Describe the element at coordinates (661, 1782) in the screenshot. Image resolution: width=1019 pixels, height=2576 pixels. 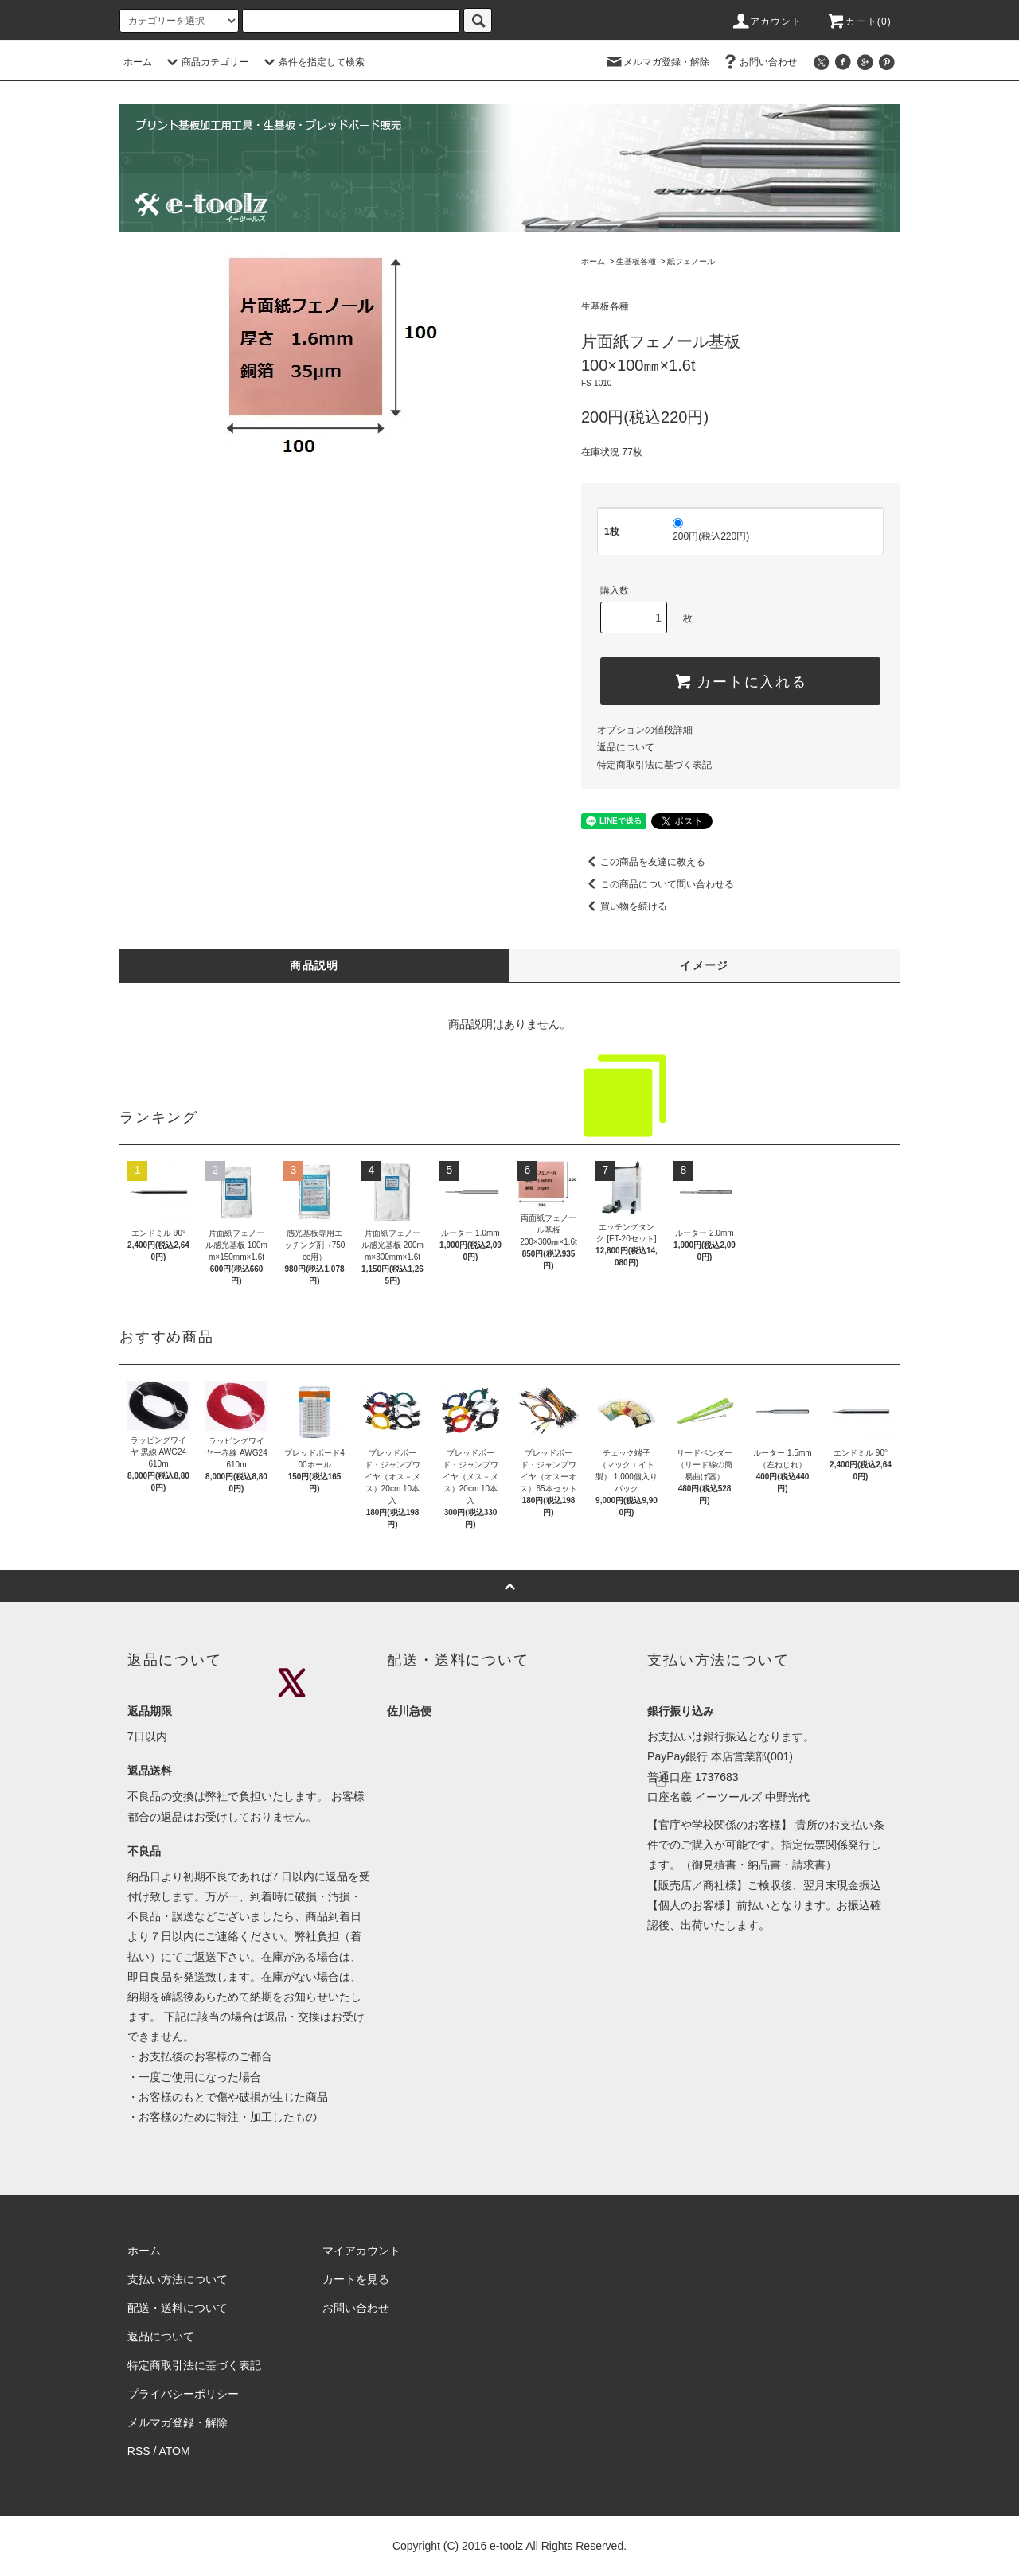
I see `randomize or shuffle content` at that location.